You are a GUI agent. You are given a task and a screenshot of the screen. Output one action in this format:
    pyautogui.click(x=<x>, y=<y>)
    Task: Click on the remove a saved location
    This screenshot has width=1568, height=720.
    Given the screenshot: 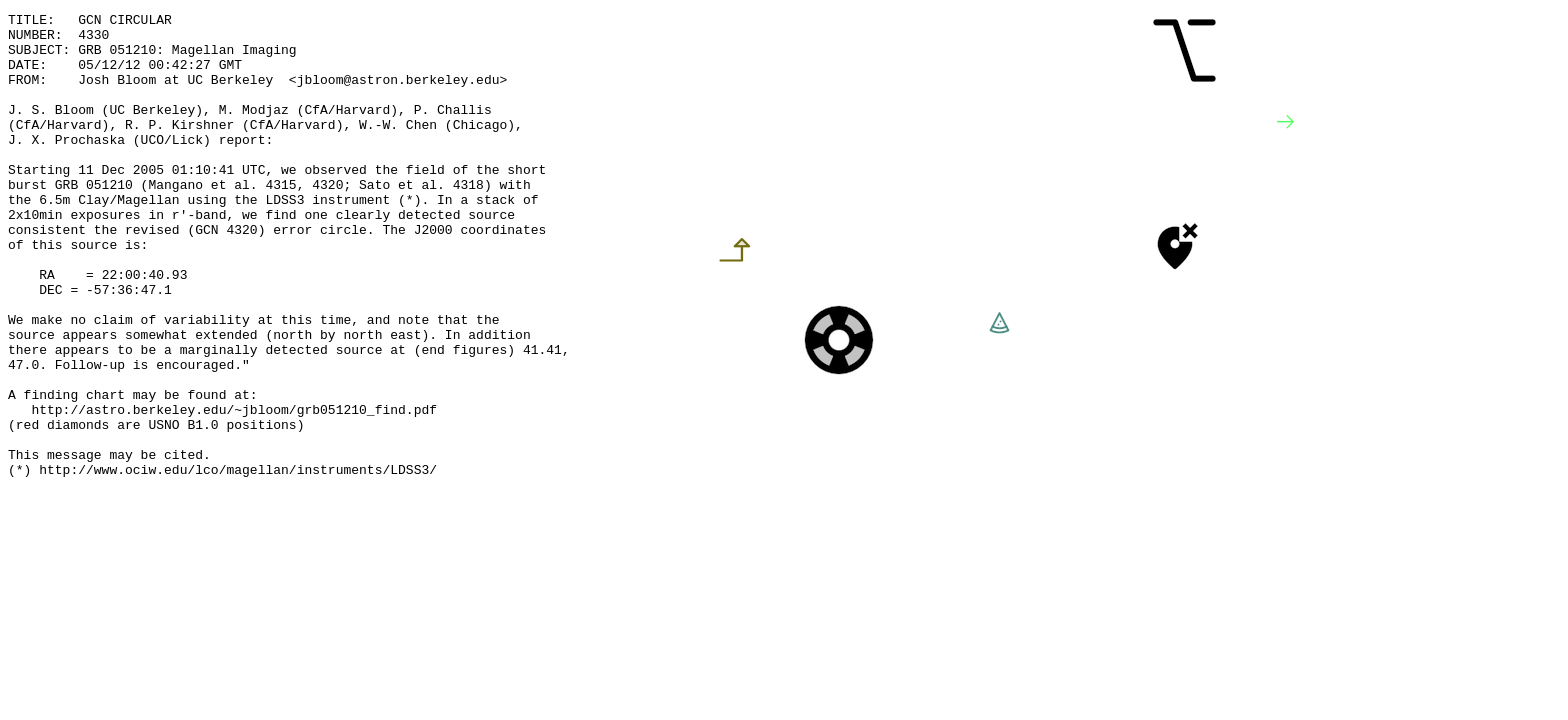 What is the action you would take?
    pyautogui.click(x=1175, y=246)
    